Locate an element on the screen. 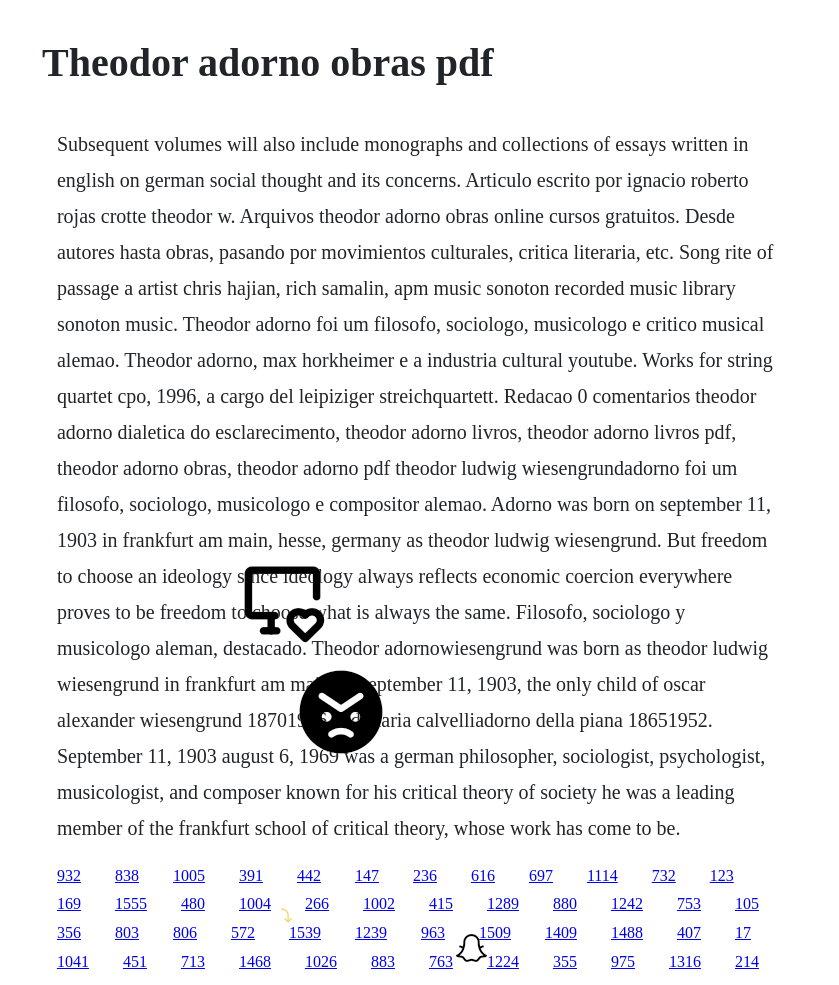 Image resolution: width=839 pixels, height=985 pixels. redirect or forward content downward is located at coordinates (286, 915).